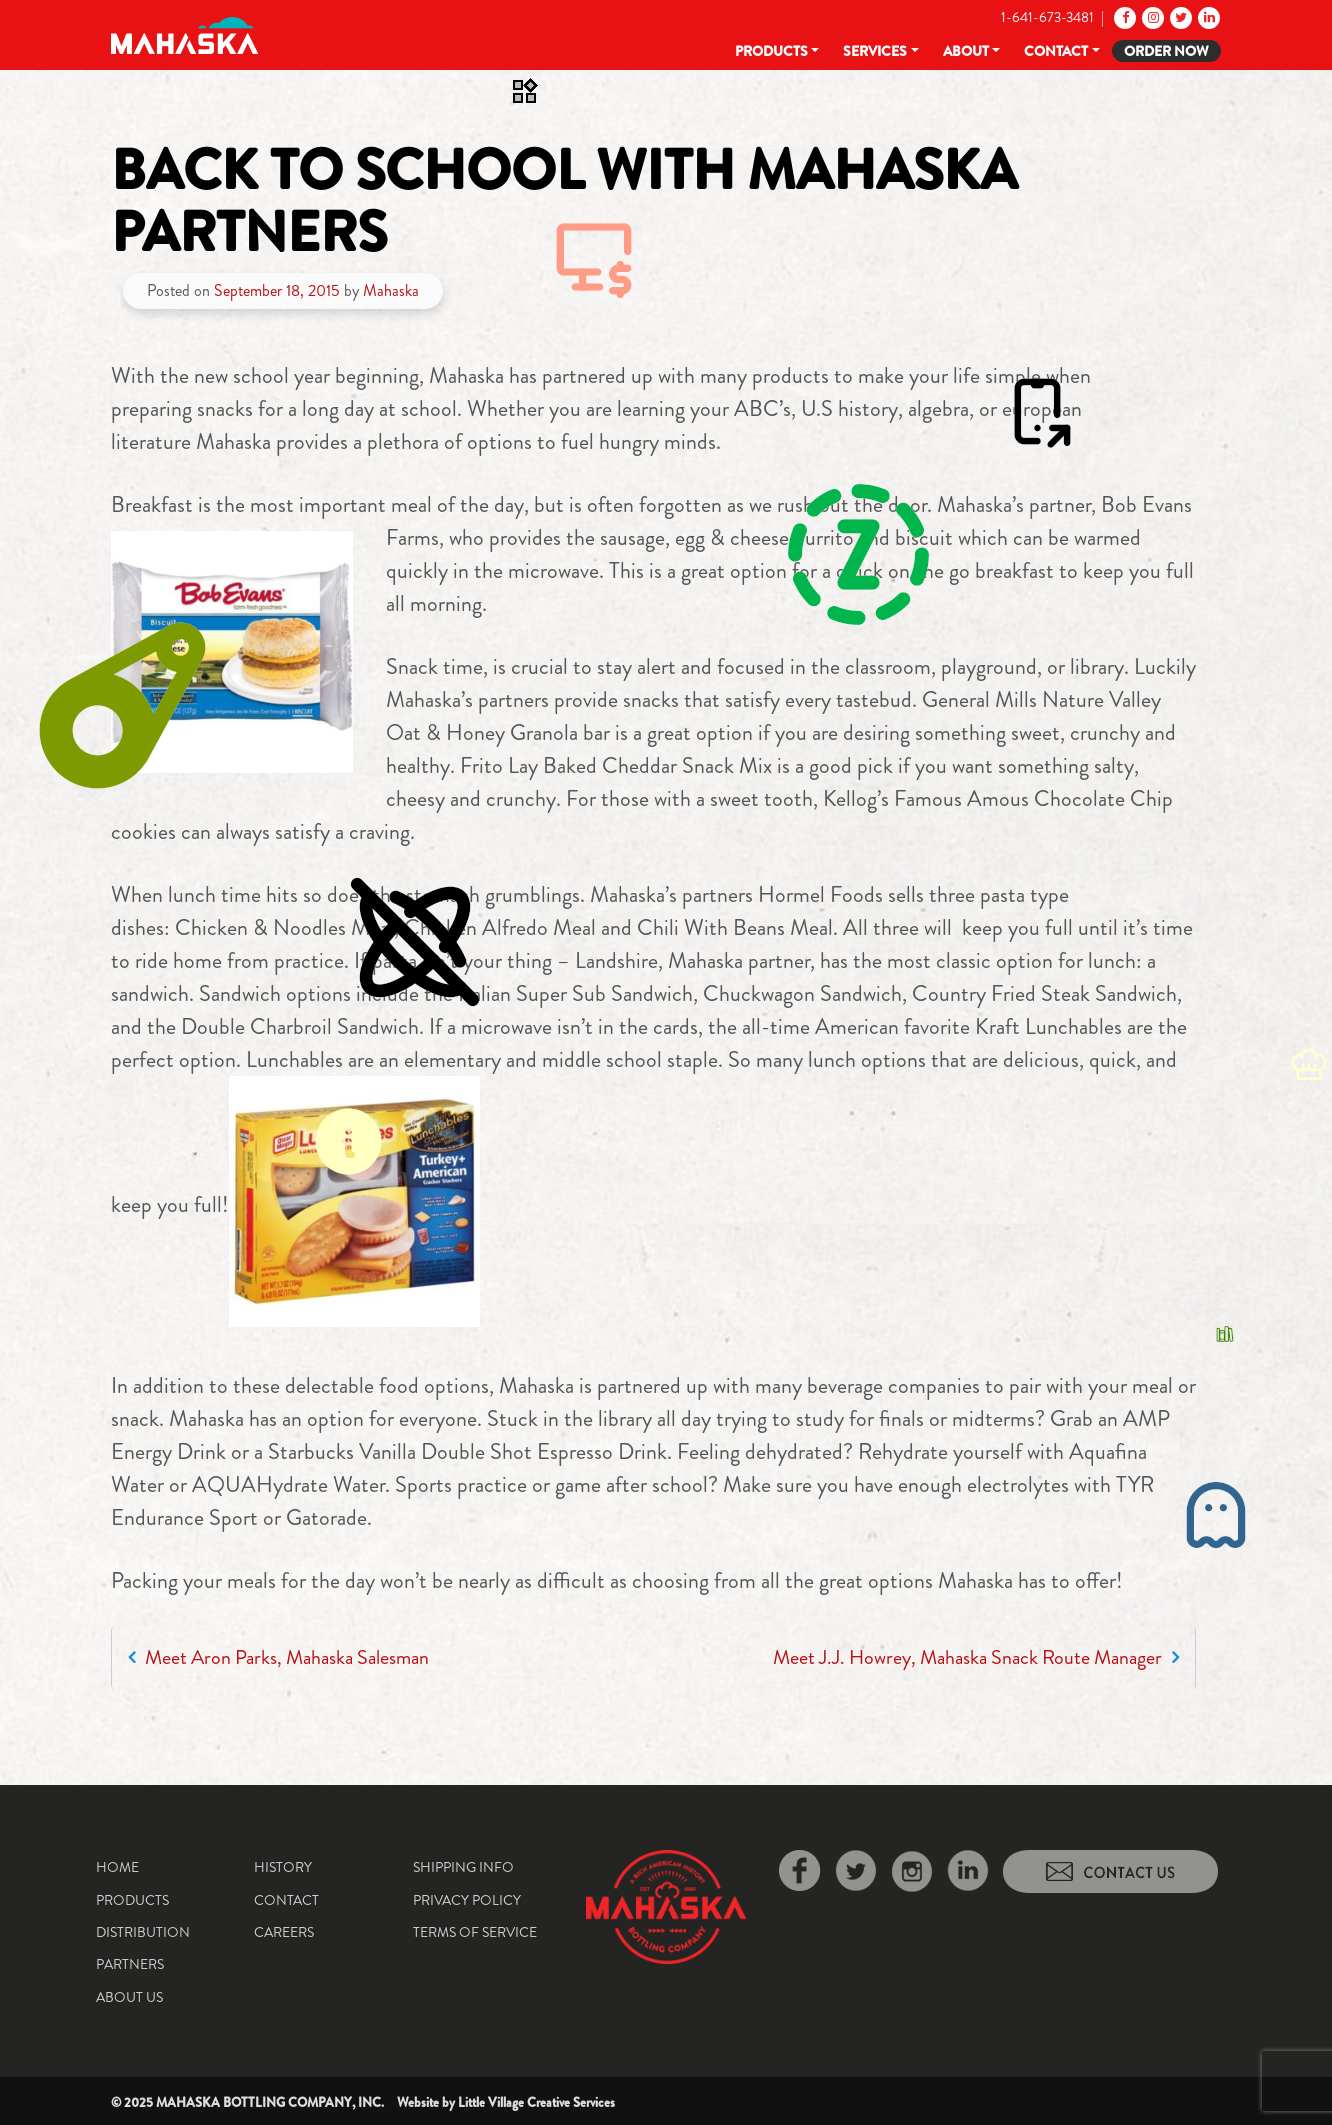  What do you see at coordinates (415, 942) in the screenshot?
I see `disable atomic or molecular view` at bounding box center [415, 942].